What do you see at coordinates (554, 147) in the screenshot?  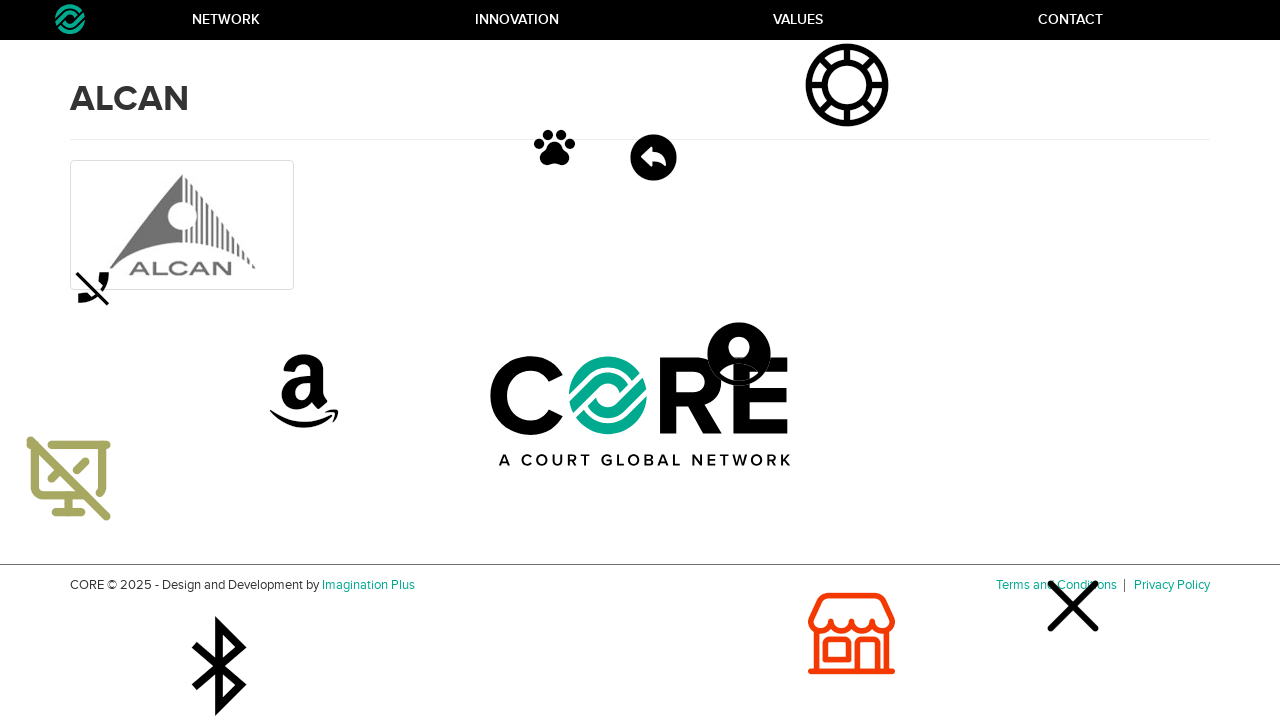 I see `access pet-related features or settings` at bounding box center [554, 147].